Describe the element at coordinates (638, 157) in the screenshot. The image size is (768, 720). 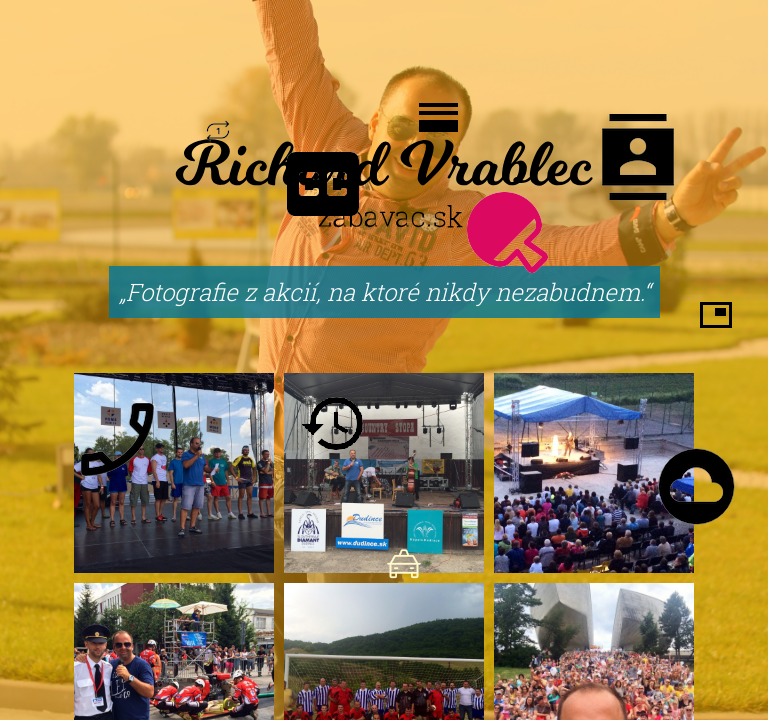
I see `access your contacts list` at that location.